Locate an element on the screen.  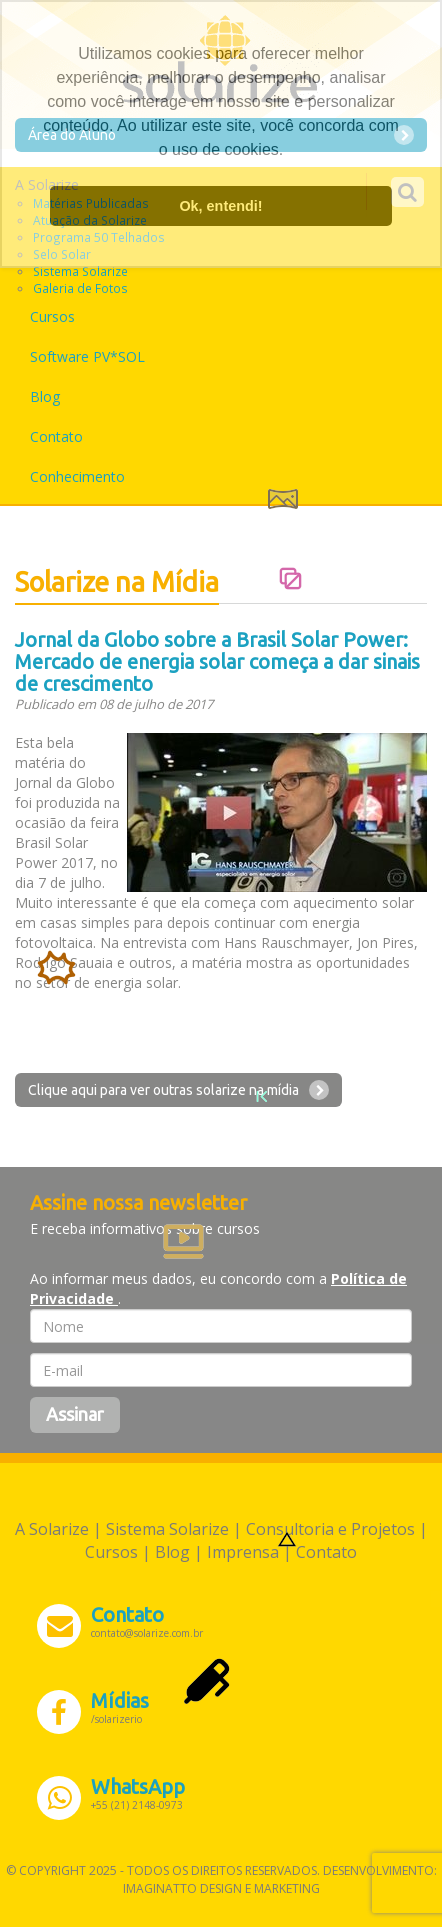
indicates an explosion or impact effect is located at coordinates (56, 967).